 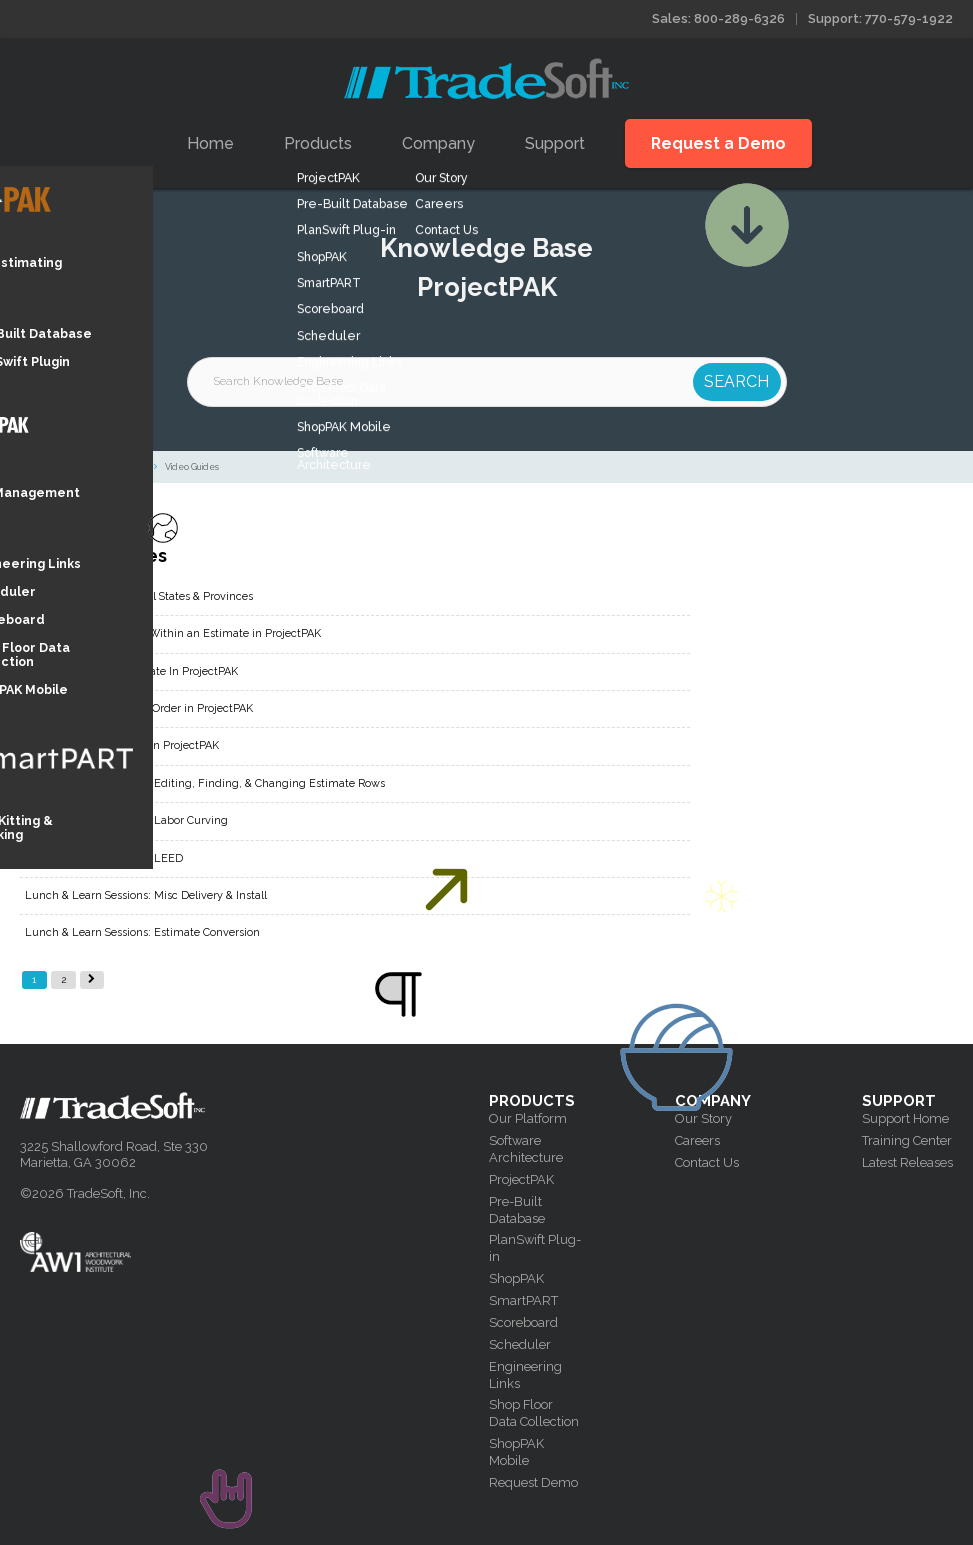 I want to click on insert a paragraph break, so click(x=399, y=994).